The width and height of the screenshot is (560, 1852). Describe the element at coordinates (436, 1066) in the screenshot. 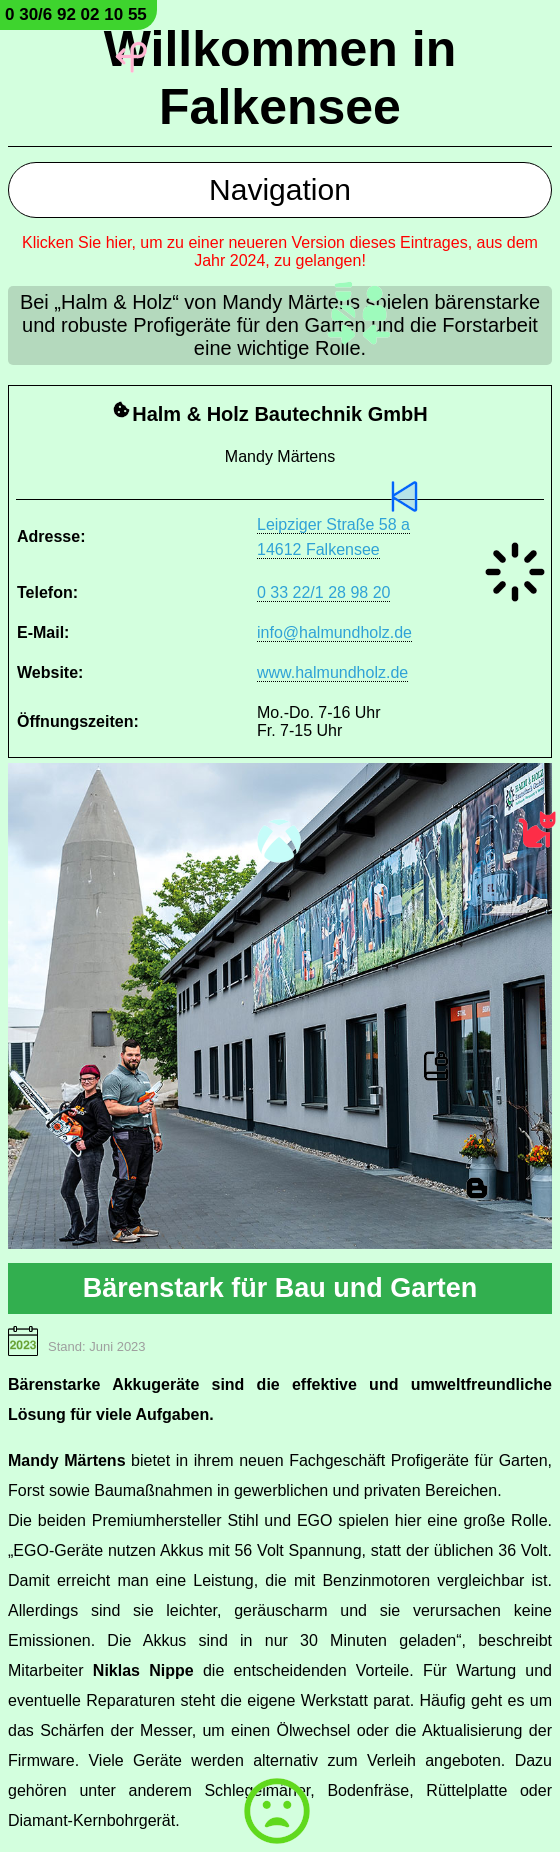

I see `access a protected or locked document` at that location.